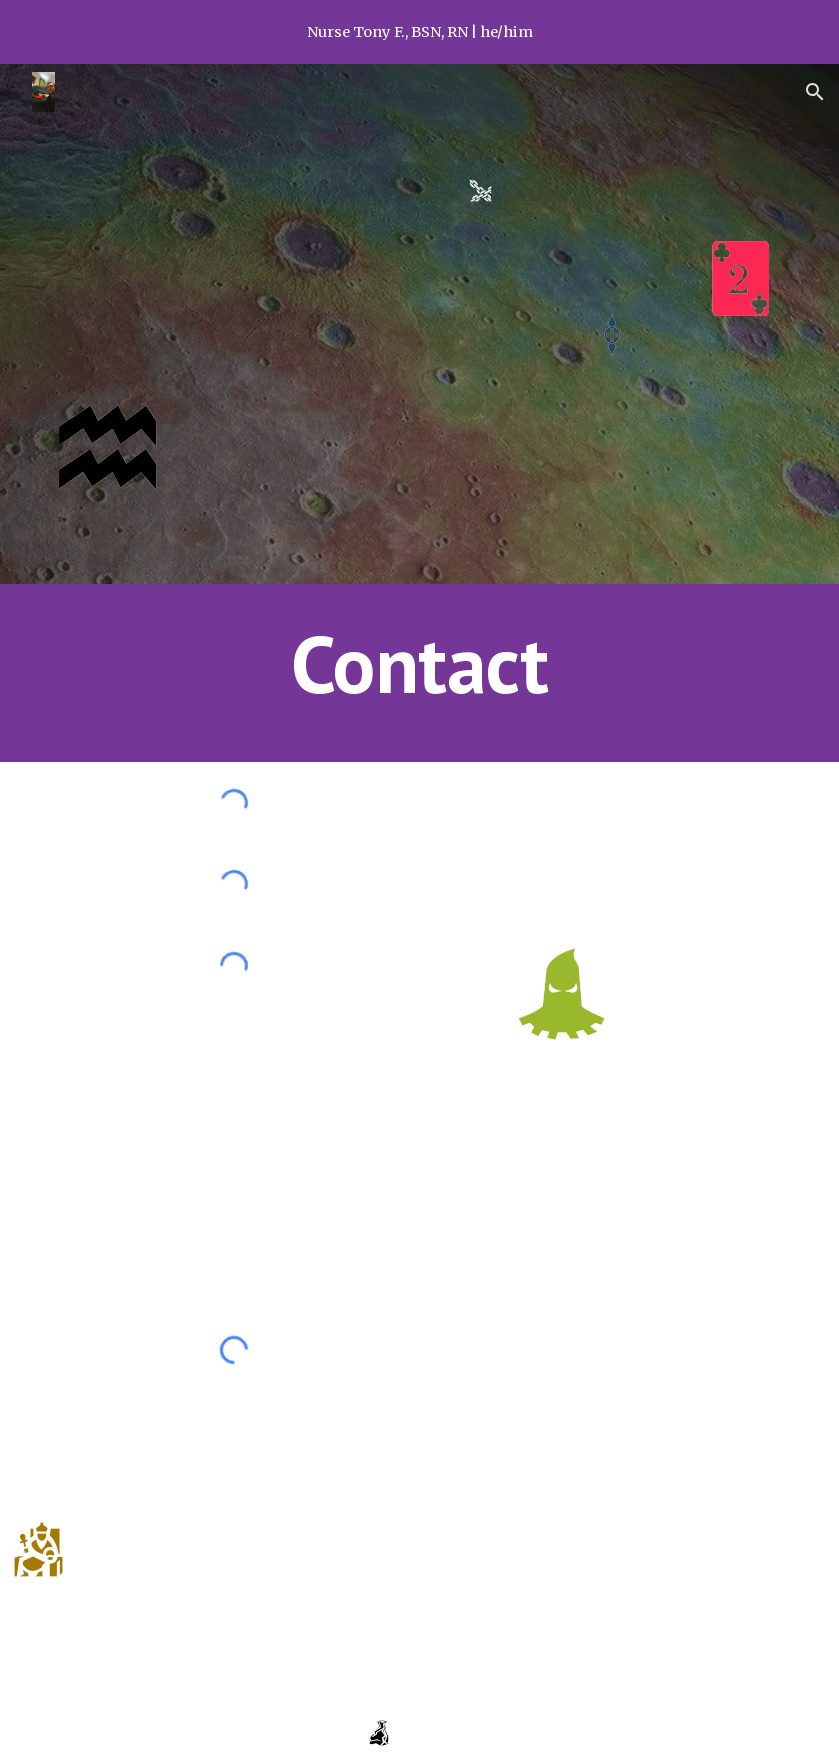 The image size is (839, 1759). I want to click on select executioner character class, so click(561, 992).